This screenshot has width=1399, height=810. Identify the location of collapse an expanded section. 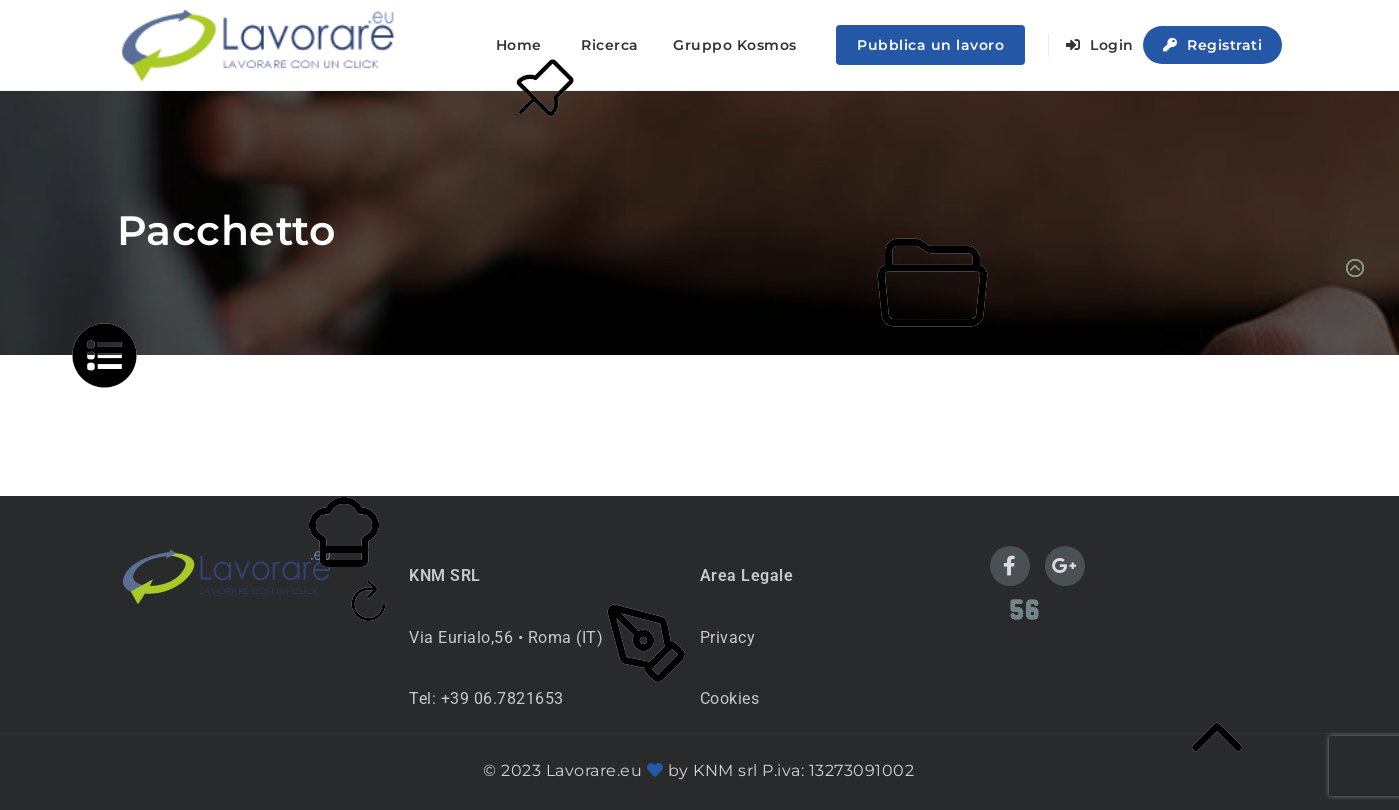
(1217, 737).